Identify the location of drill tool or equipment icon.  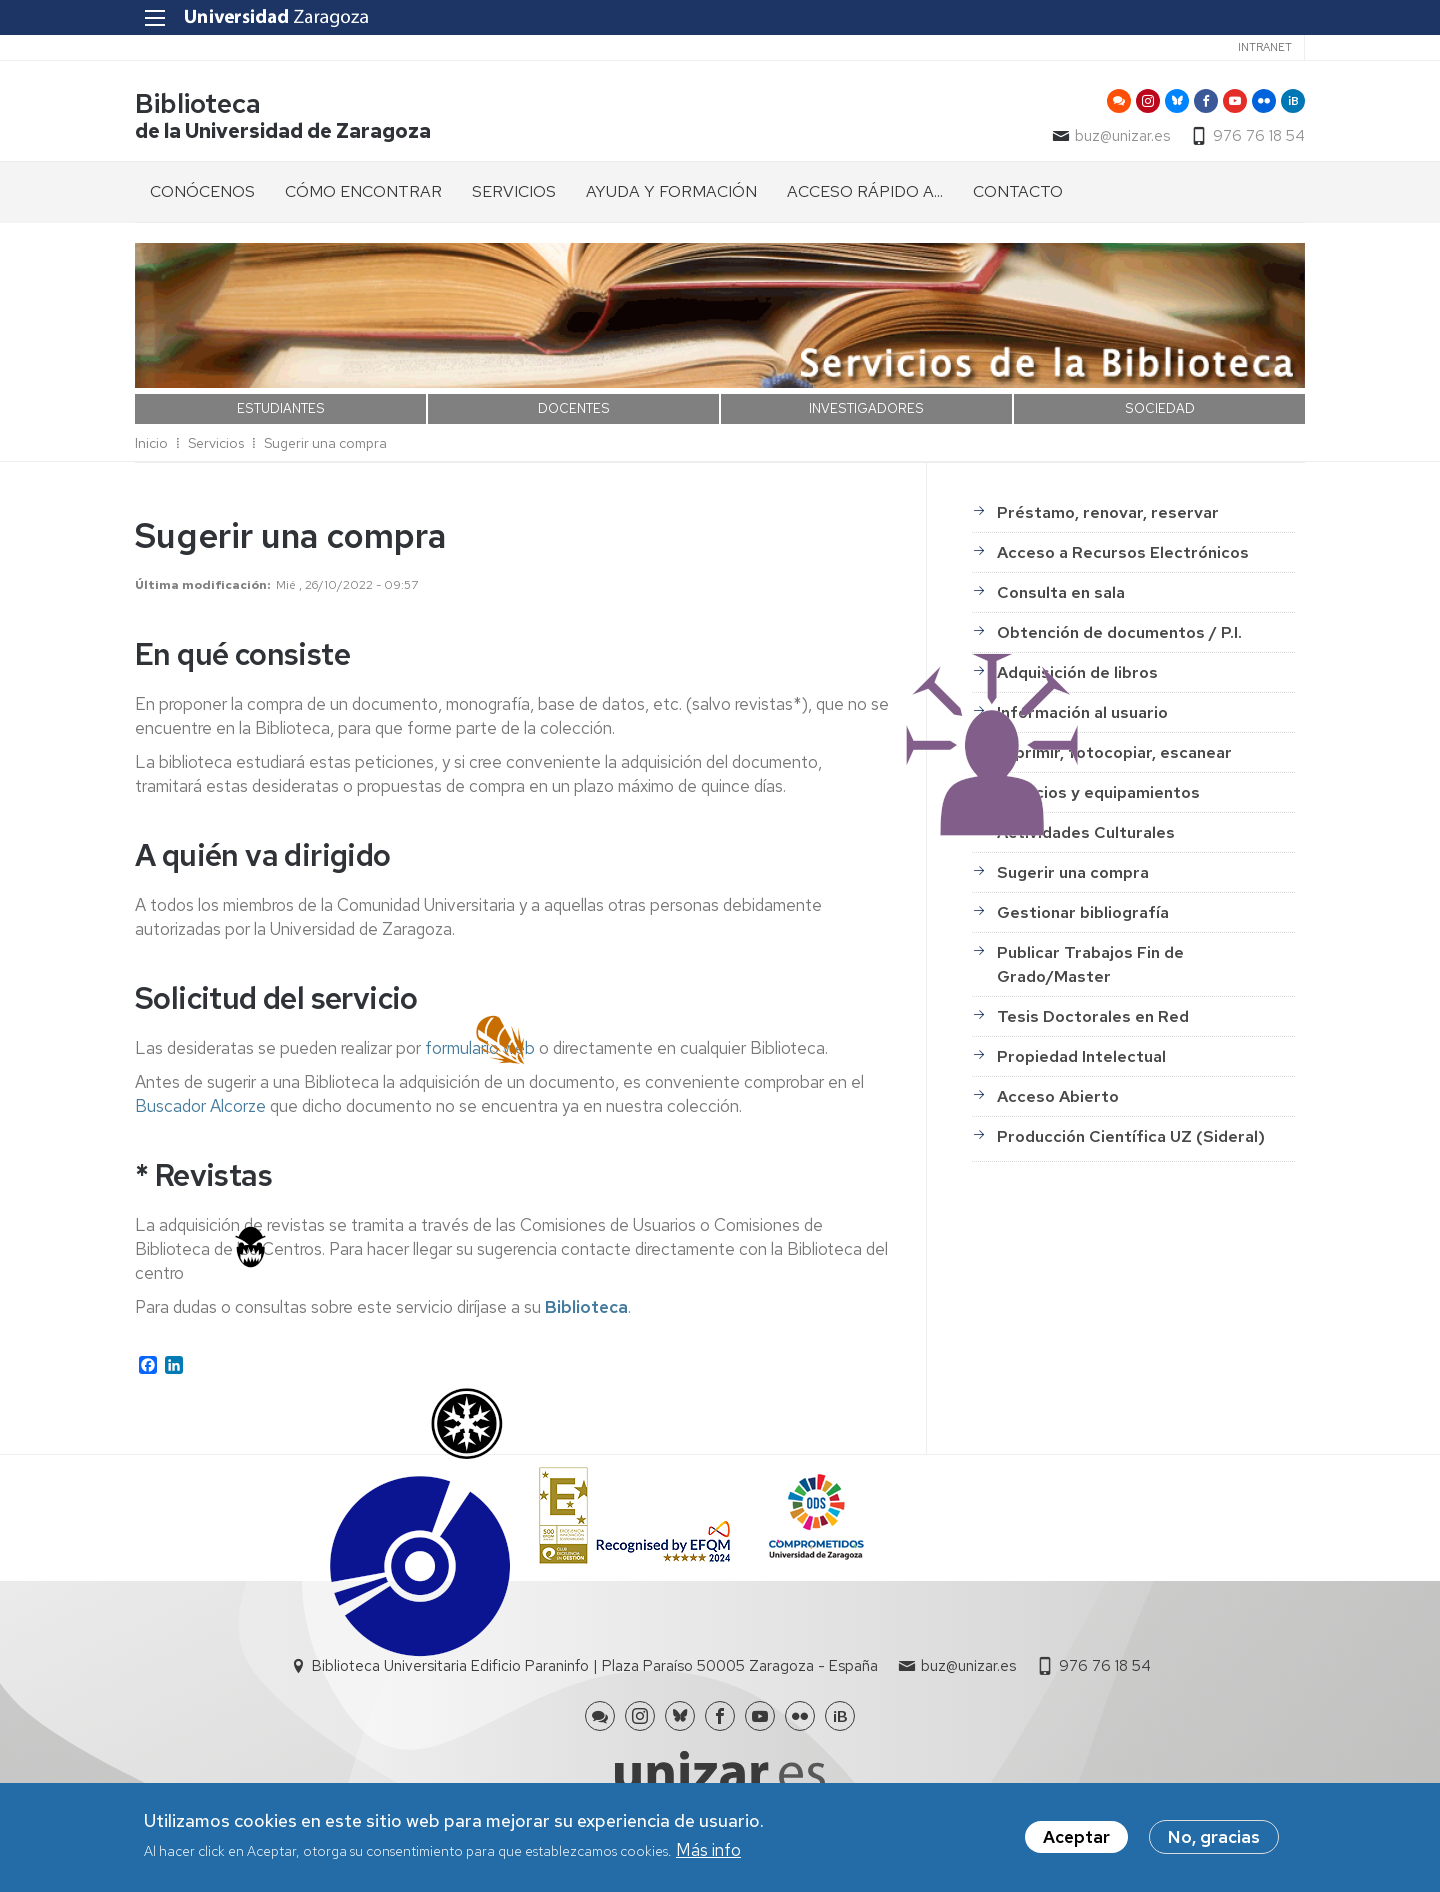
(500, 1040).